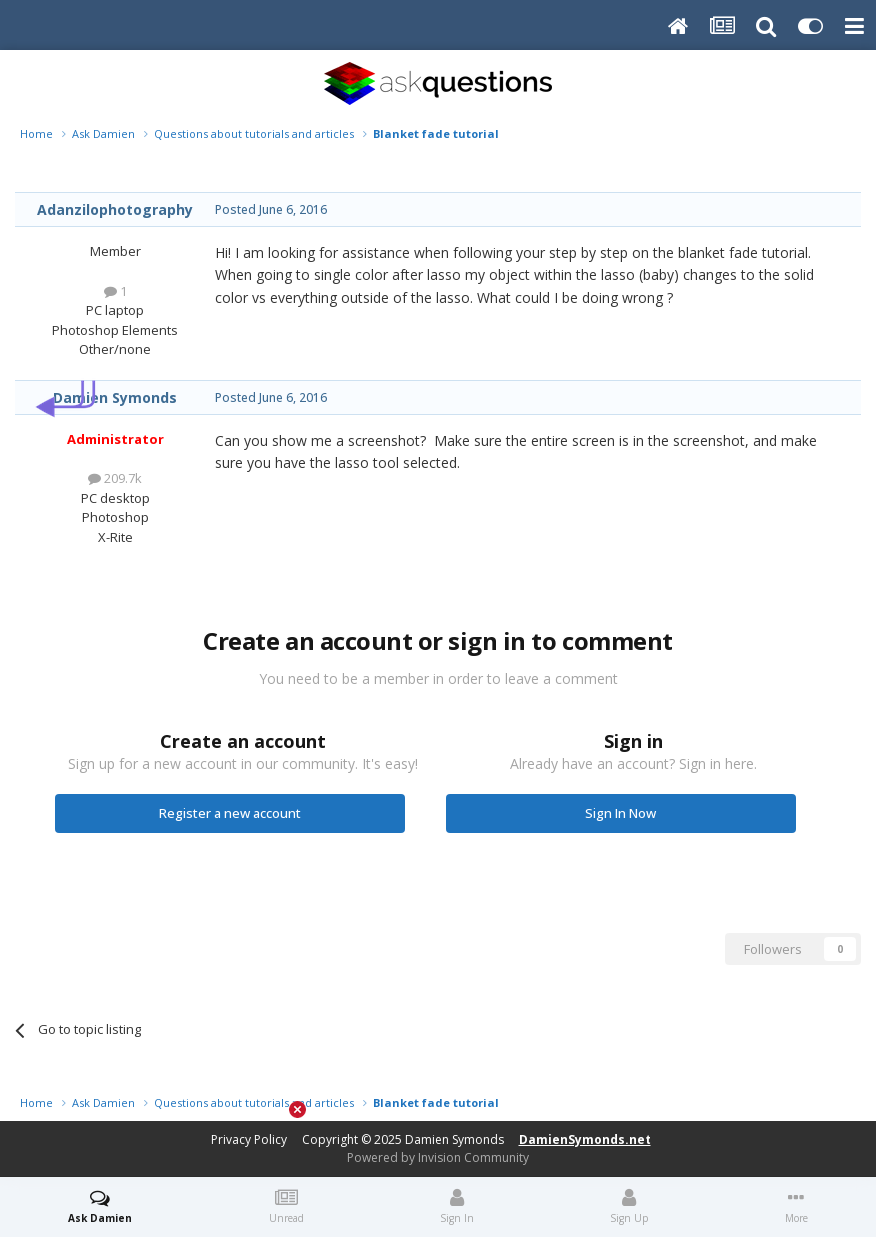  Describe the element at coordinates (297, 1109) in the screenshot. I see `cancel the current action or operation` at that location.